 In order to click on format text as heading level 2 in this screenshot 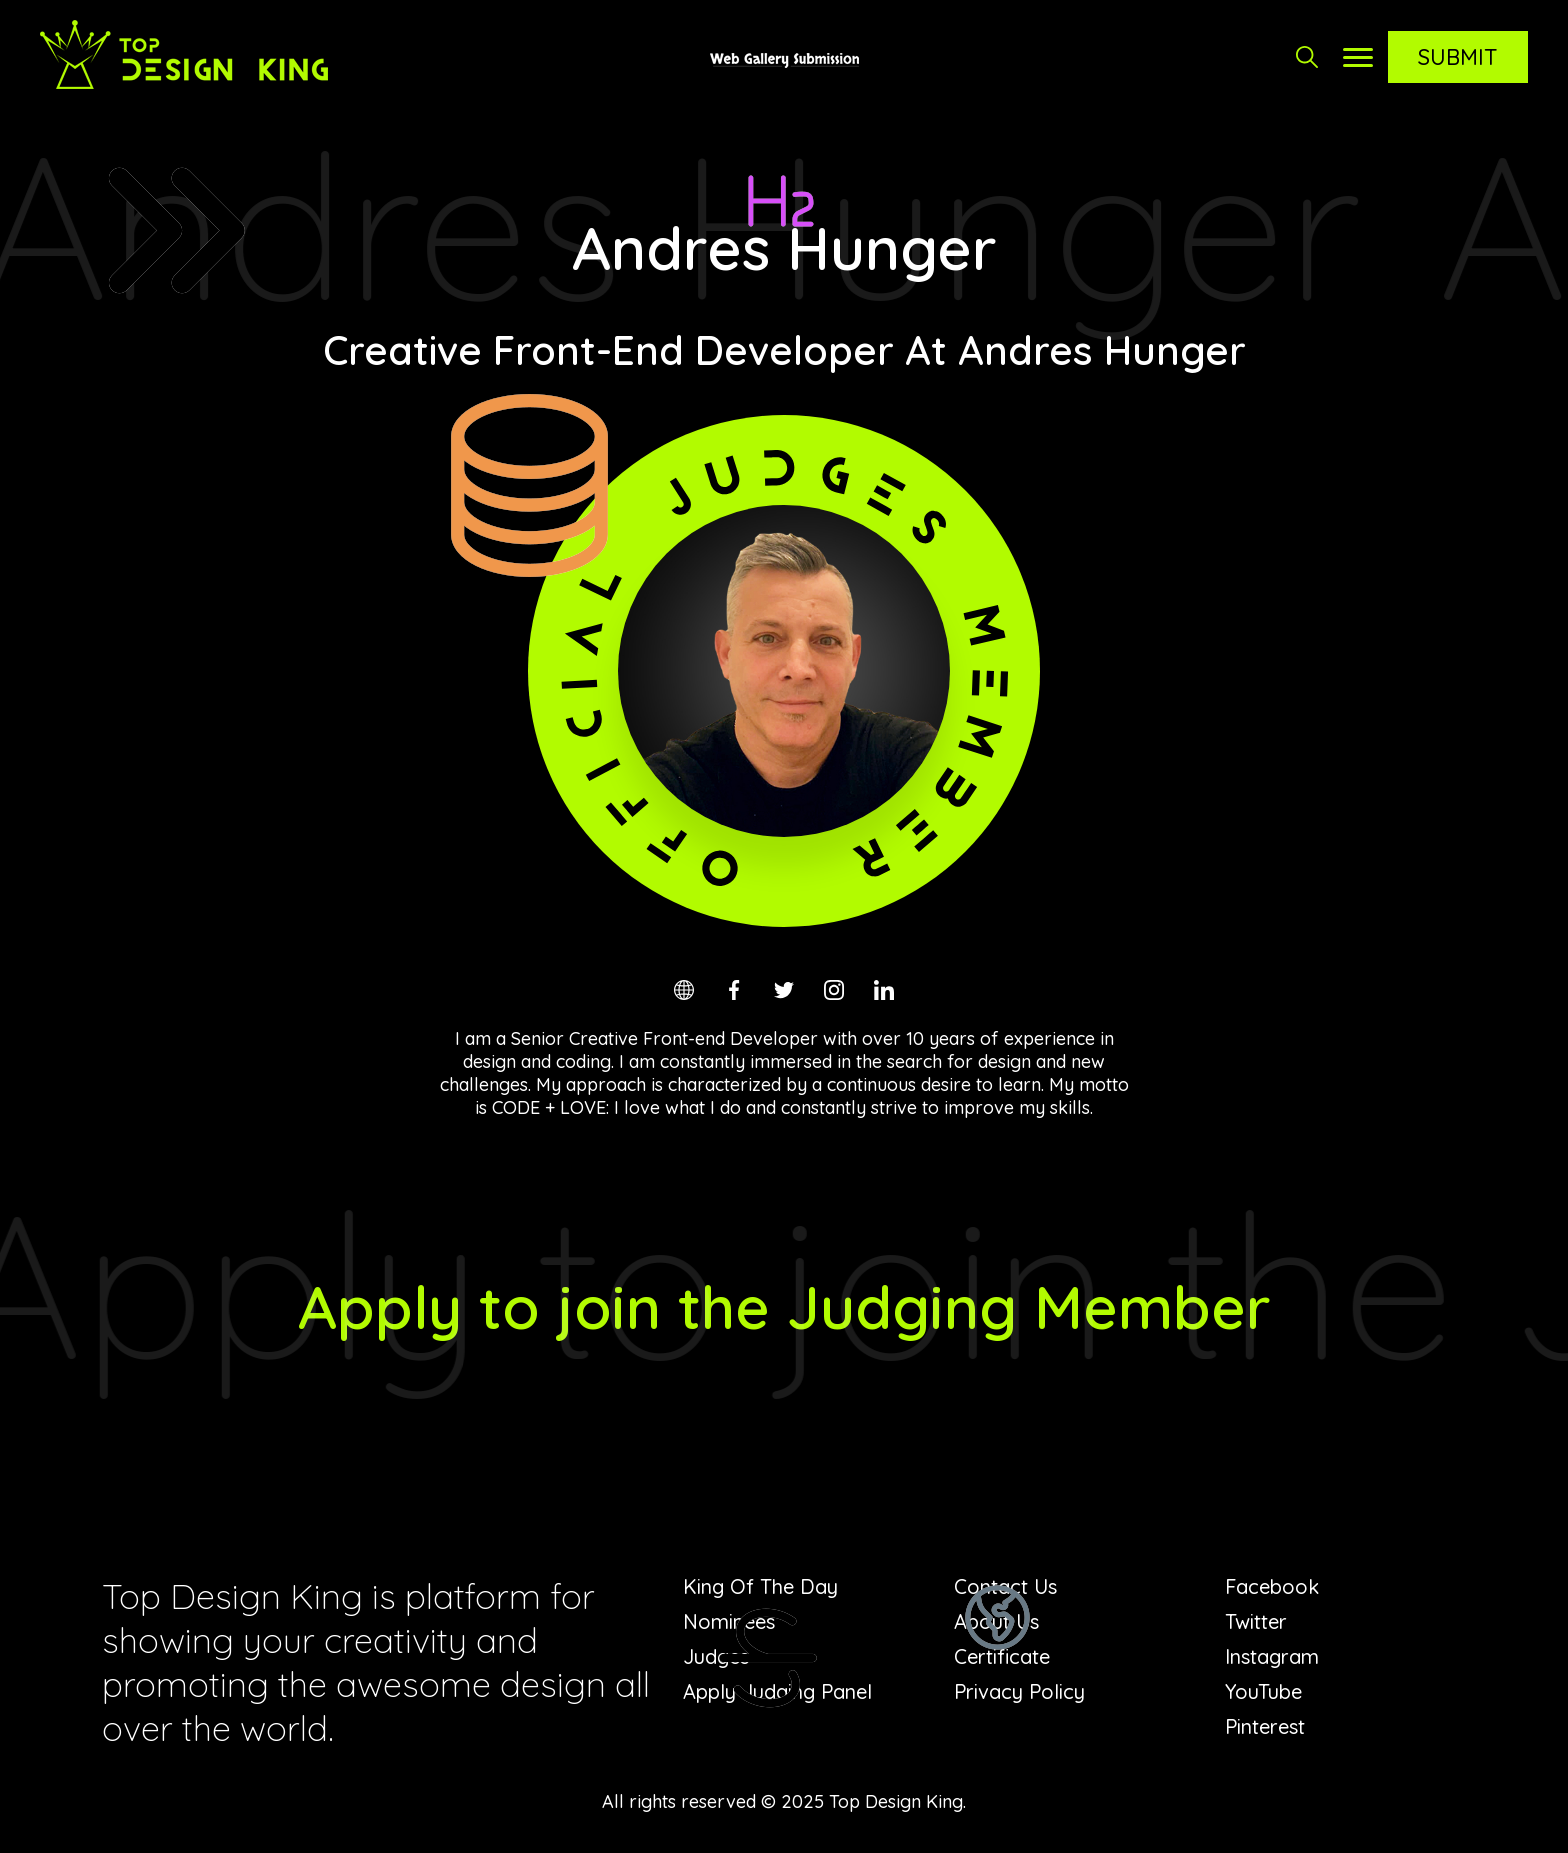, I will do `click(781, 201)`.